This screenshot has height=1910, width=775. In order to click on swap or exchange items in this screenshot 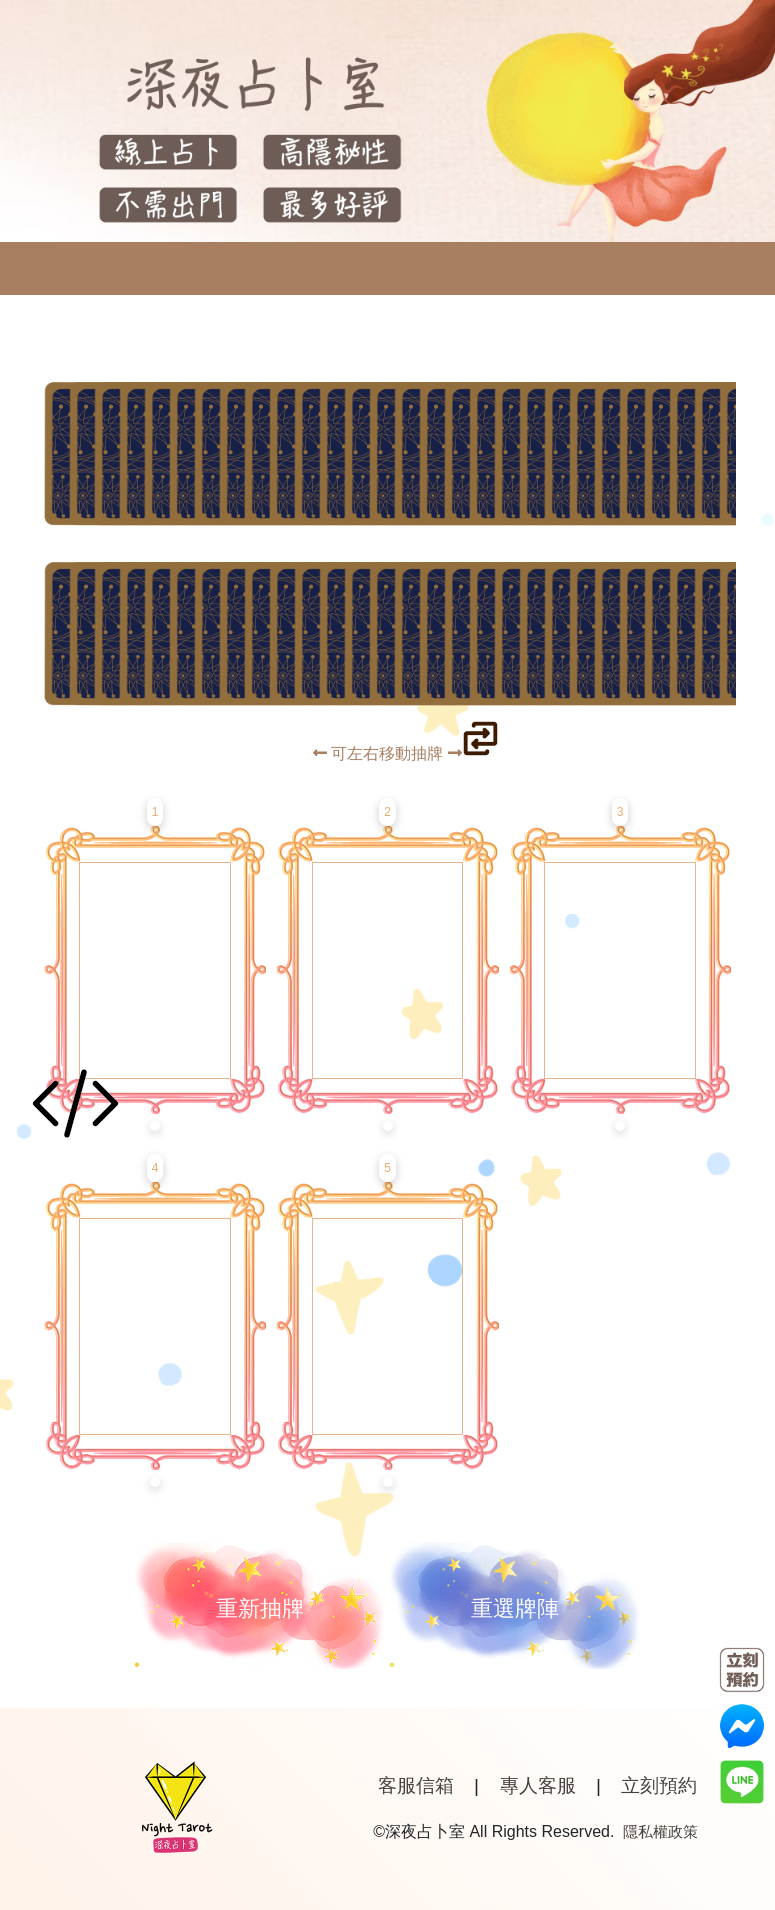, I will do `click(480, 738)`.